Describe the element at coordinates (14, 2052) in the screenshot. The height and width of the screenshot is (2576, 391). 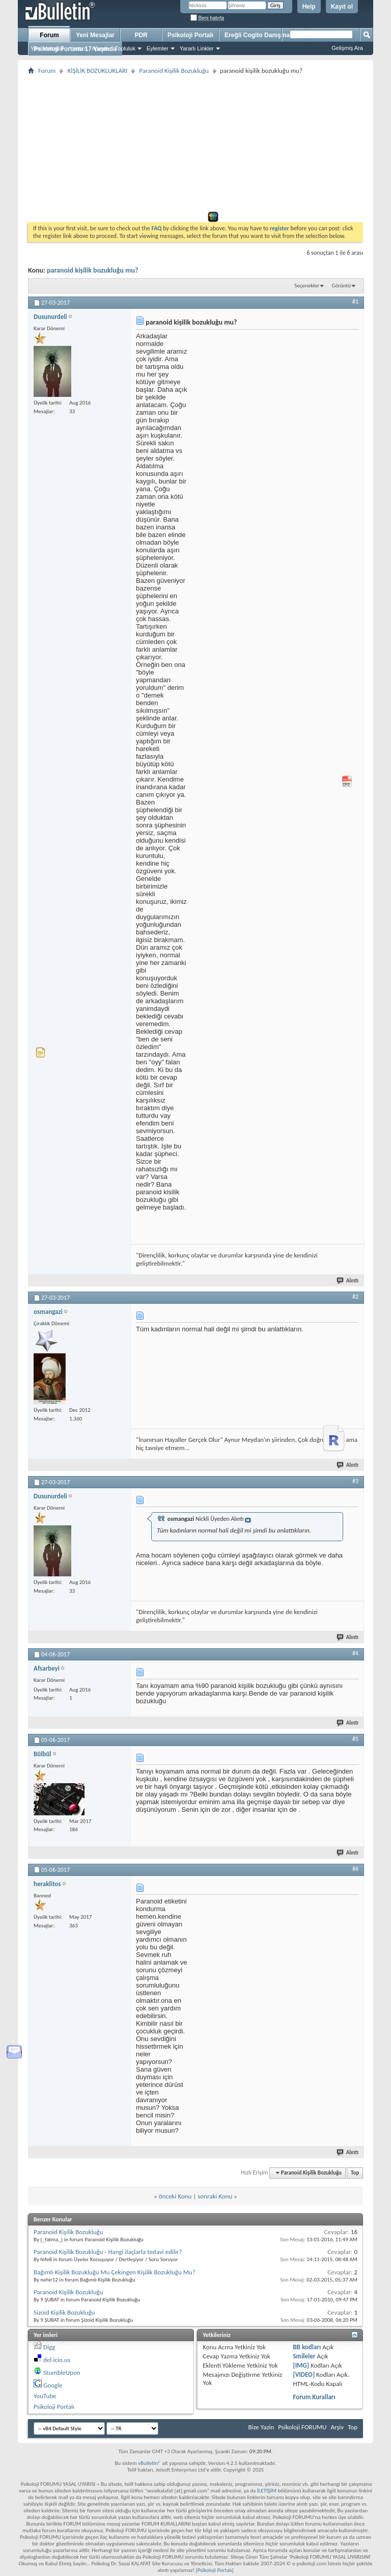
I see `open evolution email client` at that location.